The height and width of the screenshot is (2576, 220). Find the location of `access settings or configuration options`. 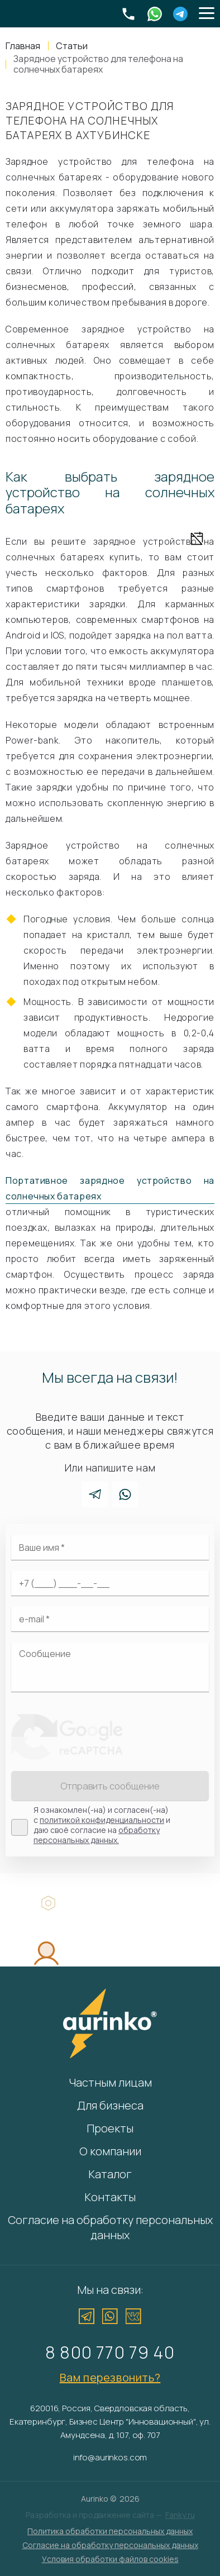

access settings or configuration options is located at coordinates (48, 1903).